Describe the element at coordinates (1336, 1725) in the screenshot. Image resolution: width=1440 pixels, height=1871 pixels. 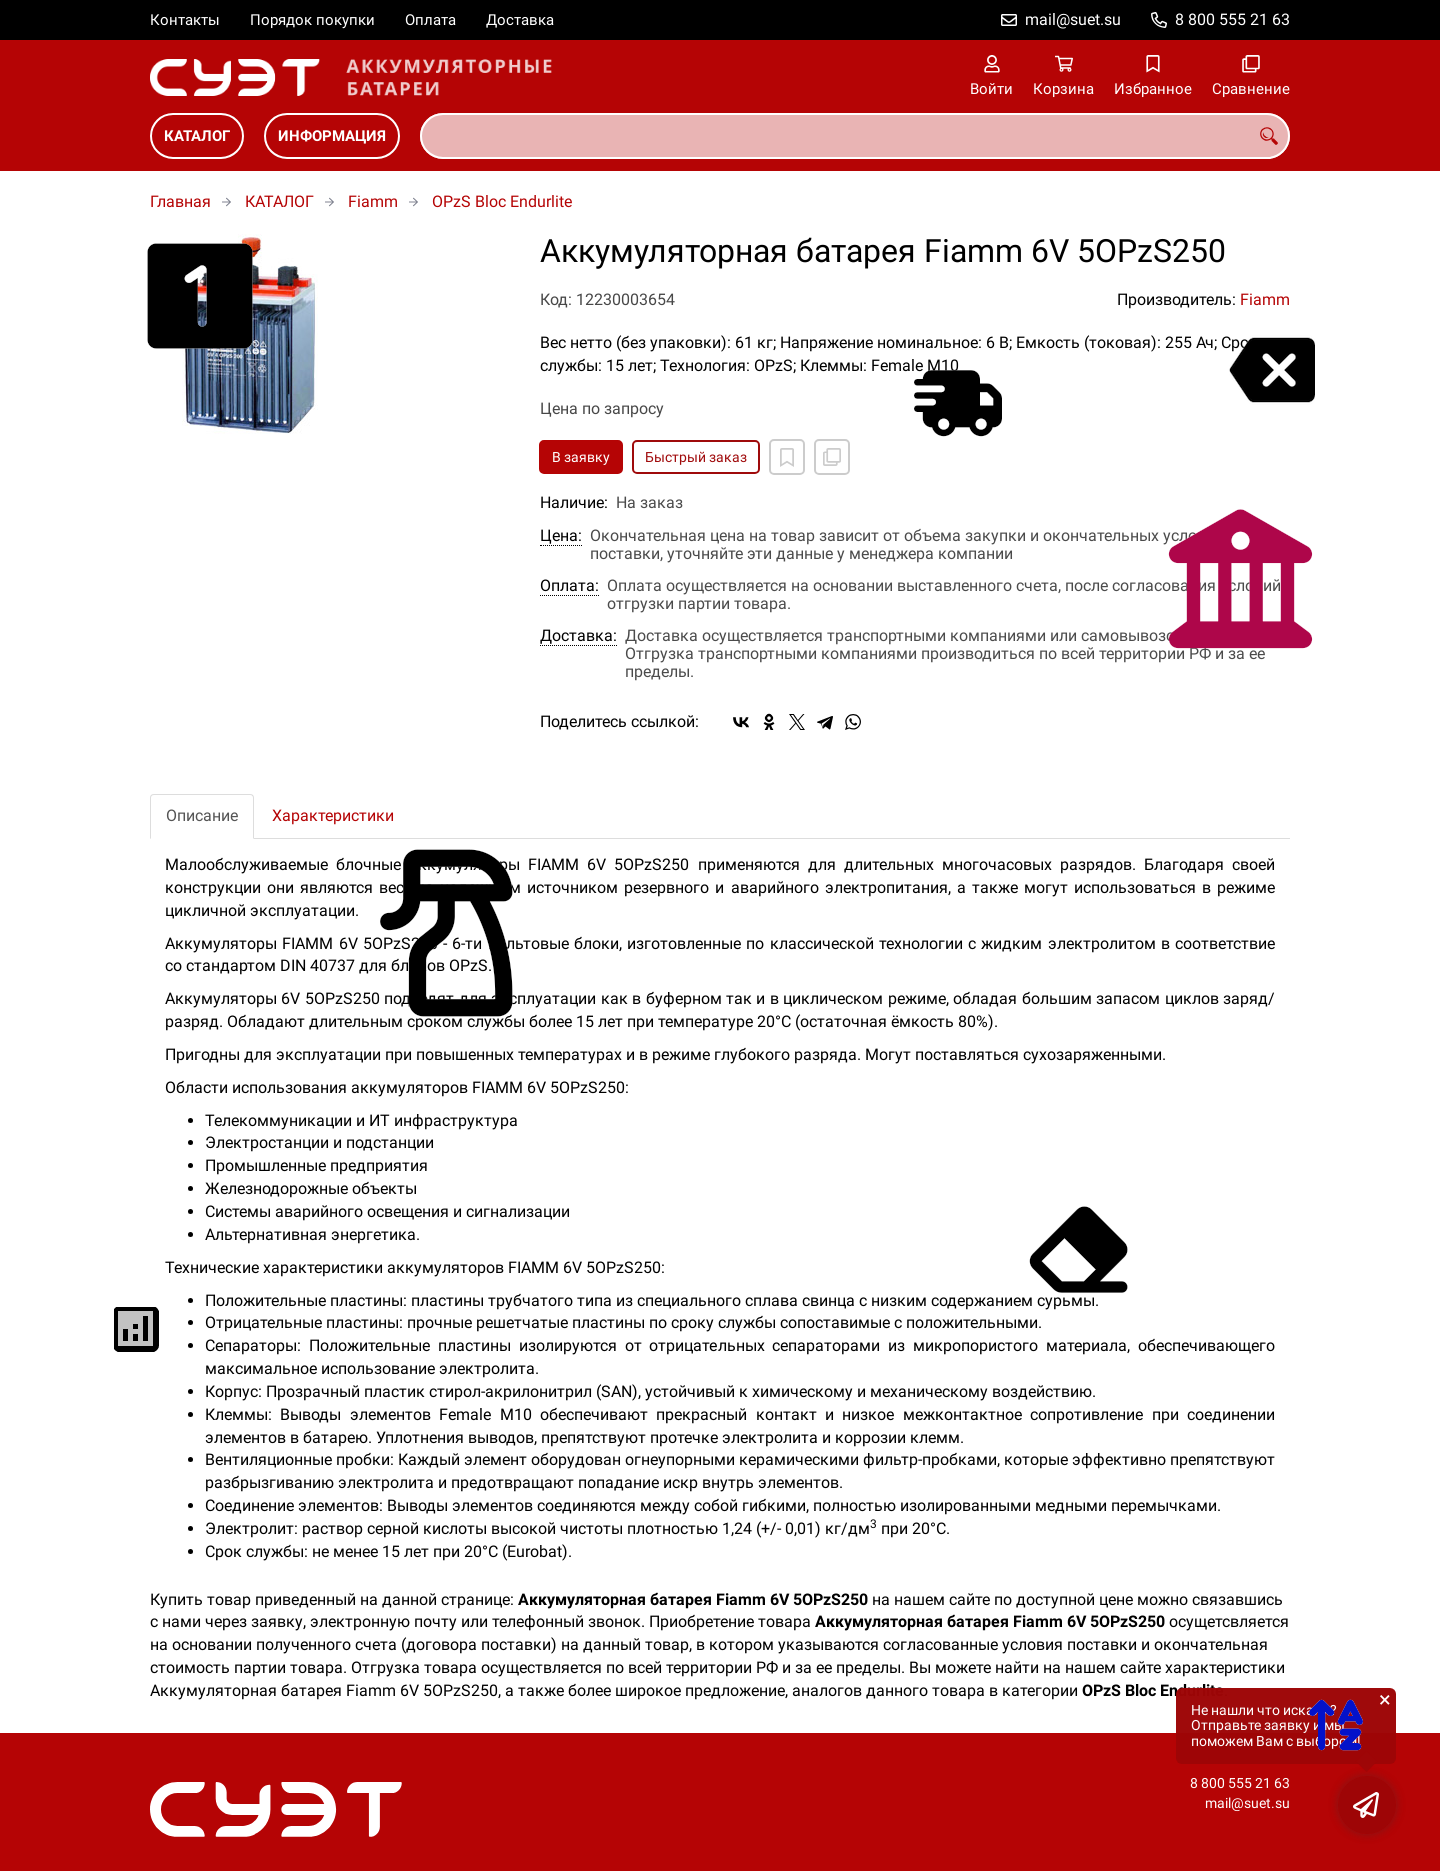
I see `sort items alphabetically in ascending order (A to Z)` at that location.